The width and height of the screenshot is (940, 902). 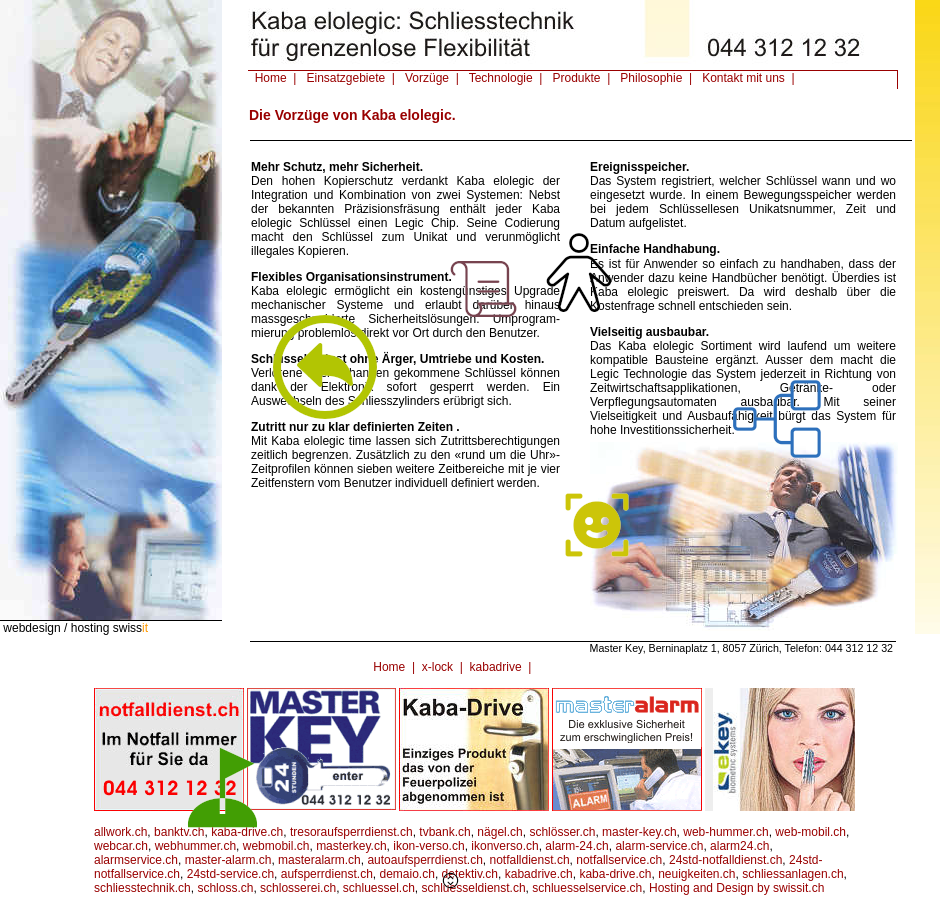 I want to click on undo the last action, so click(x=325, y=367).